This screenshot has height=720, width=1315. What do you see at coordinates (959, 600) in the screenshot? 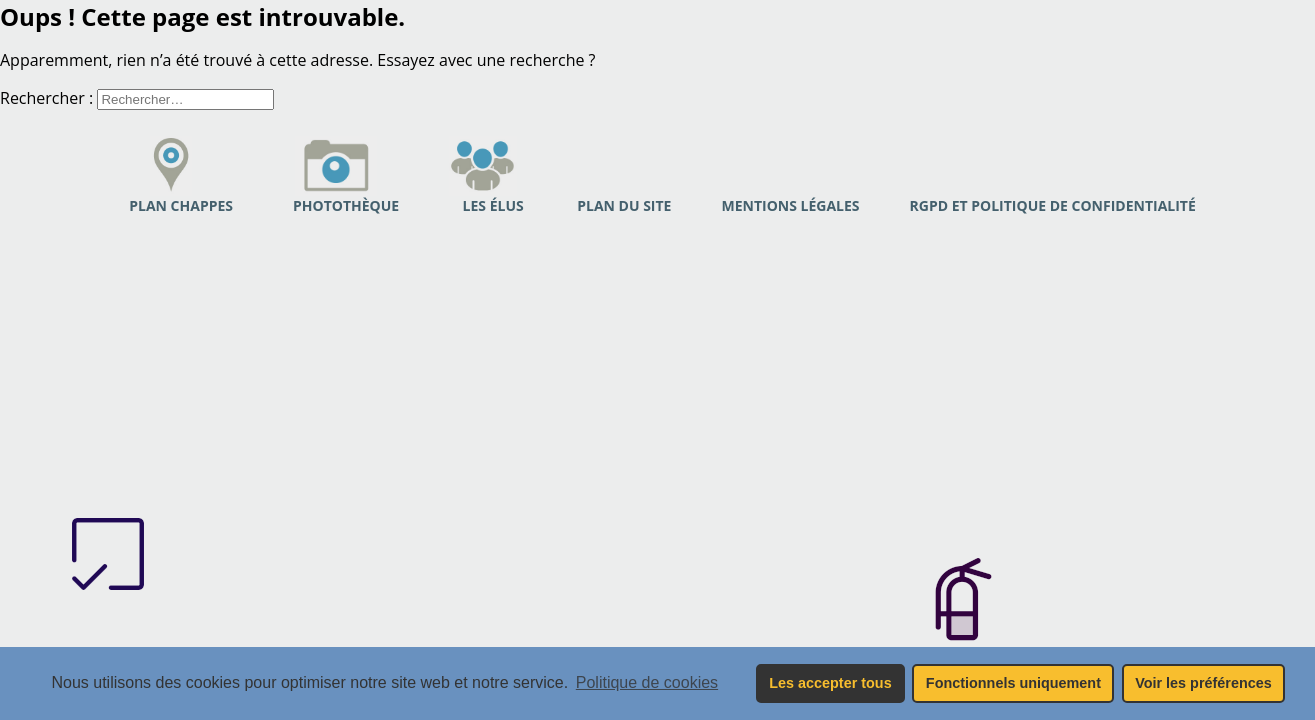
I see `access fire safety information` at bounding box center [959, 600].